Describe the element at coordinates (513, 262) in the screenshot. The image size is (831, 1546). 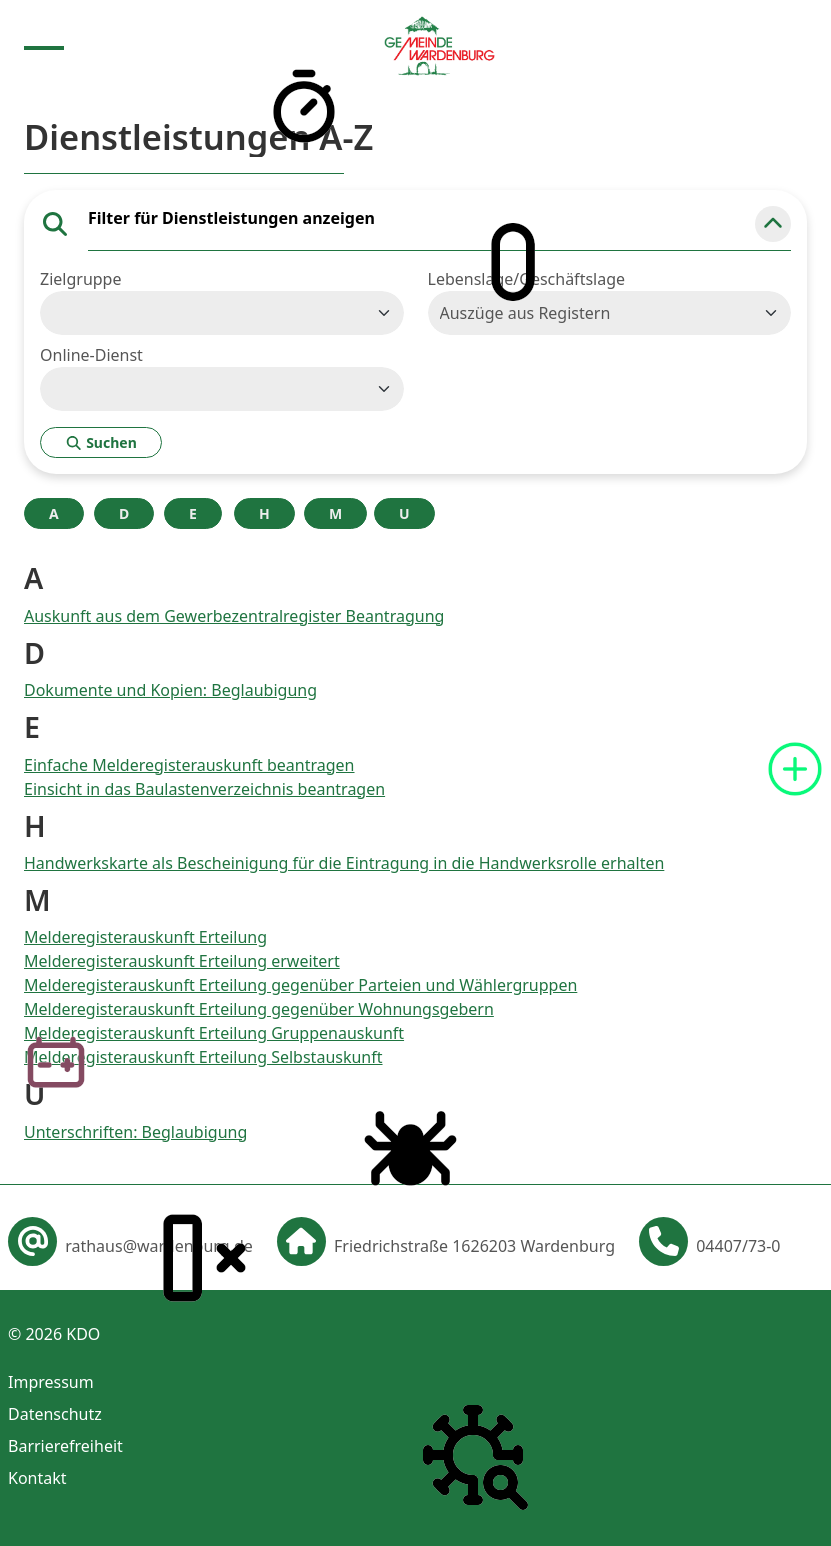
I see `indicates zero items or empty count` at that location.